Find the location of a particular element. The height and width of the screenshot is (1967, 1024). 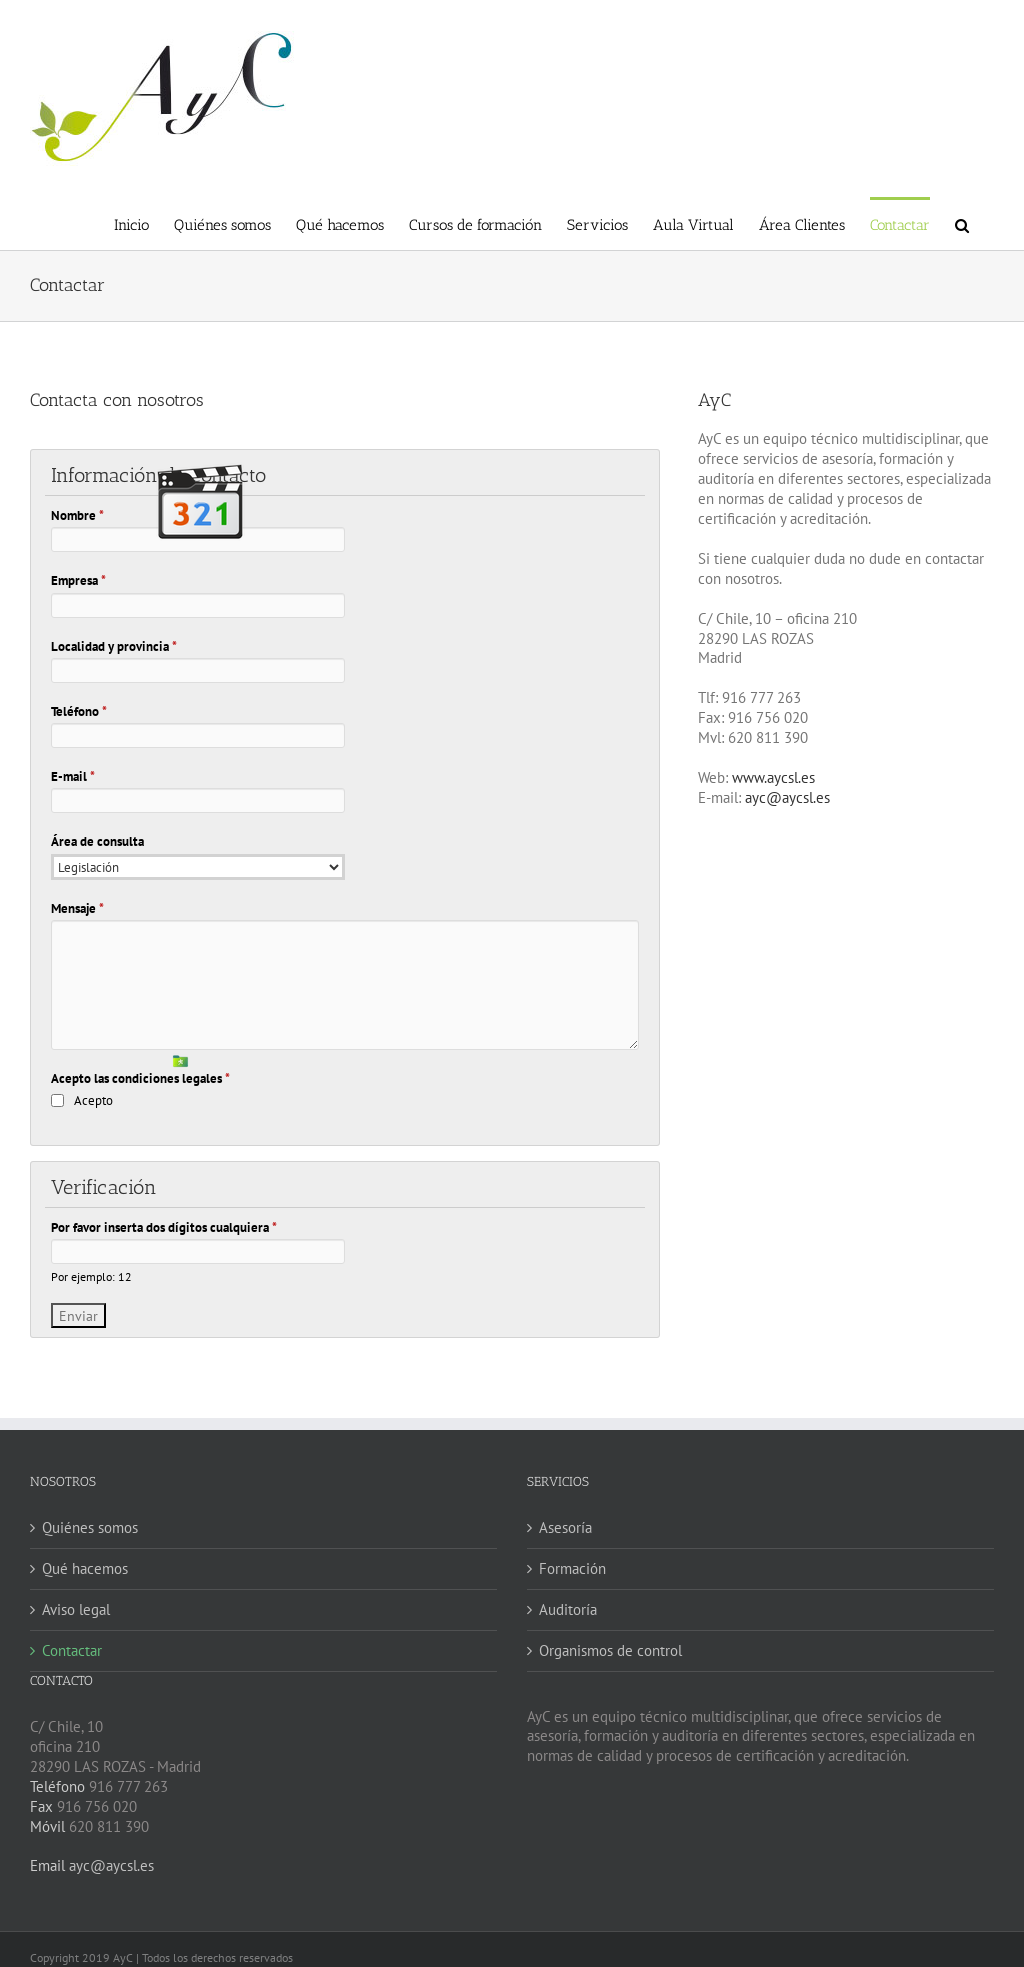

open folder containing media player classic files is located at coordinates (200, 508).